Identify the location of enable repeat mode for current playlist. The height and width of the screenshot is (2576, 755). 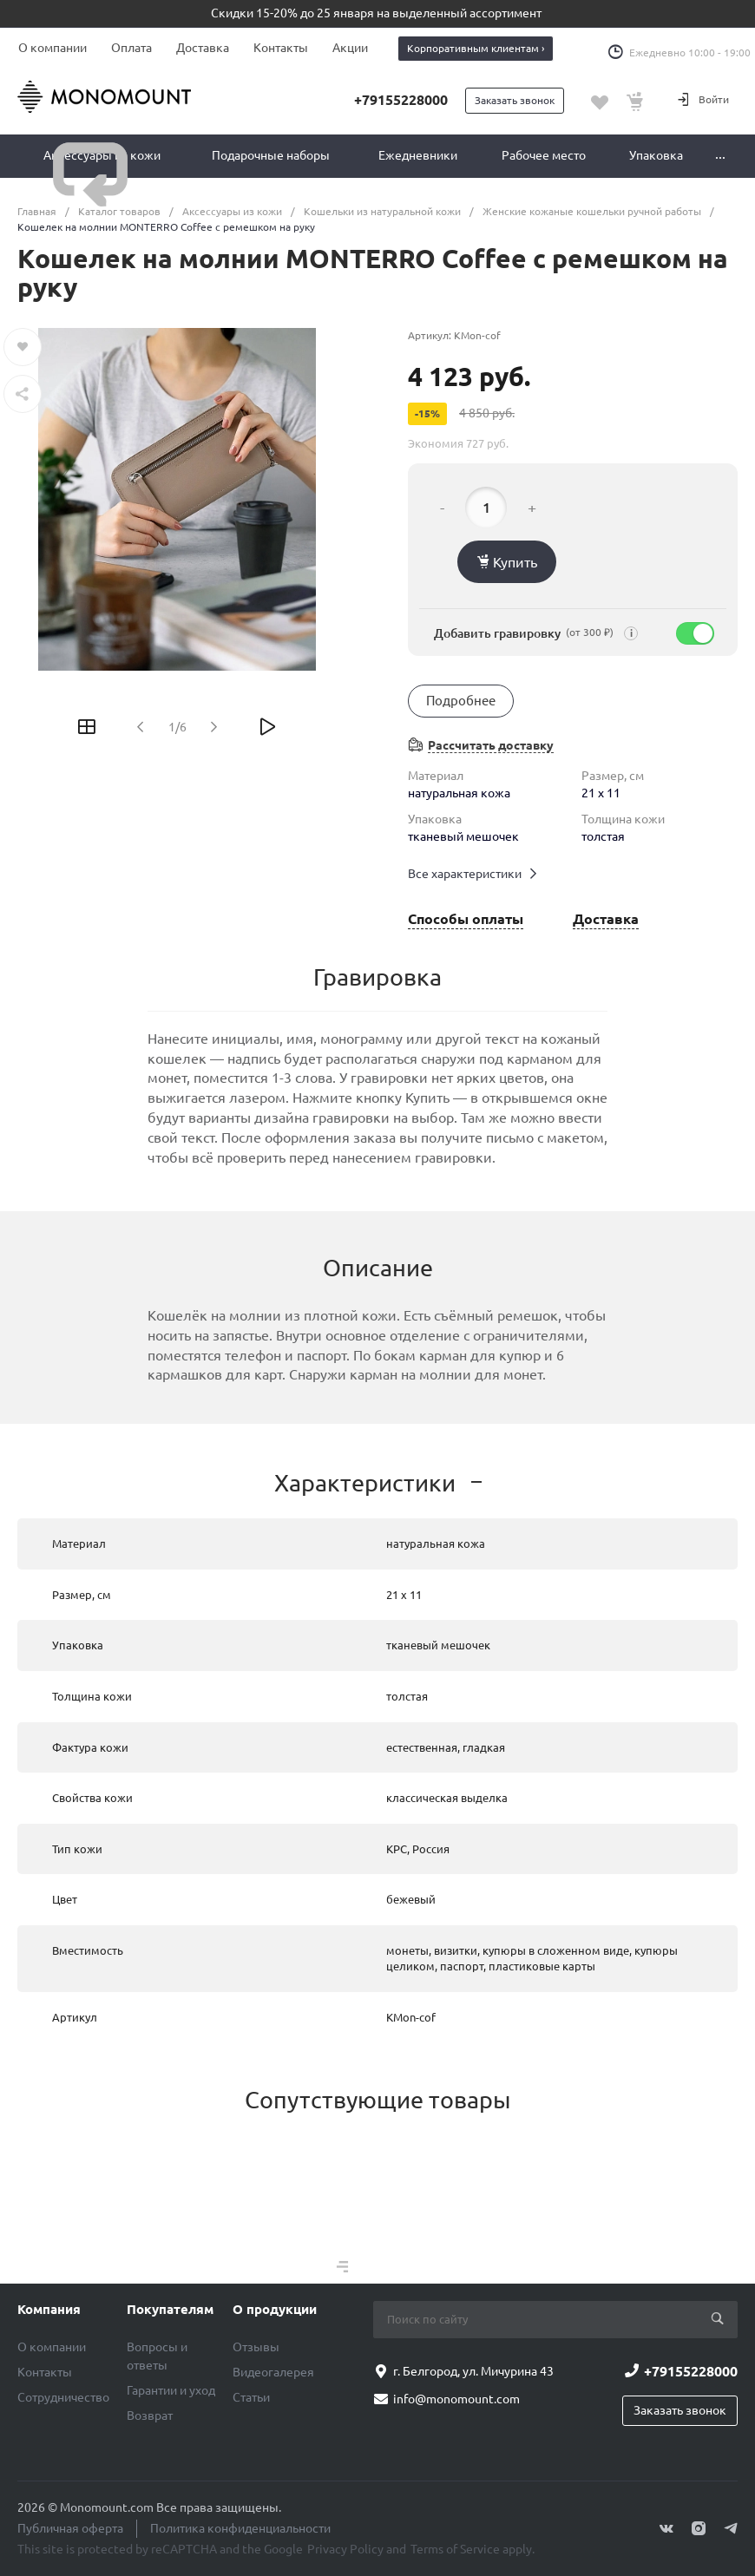
(90, 169).